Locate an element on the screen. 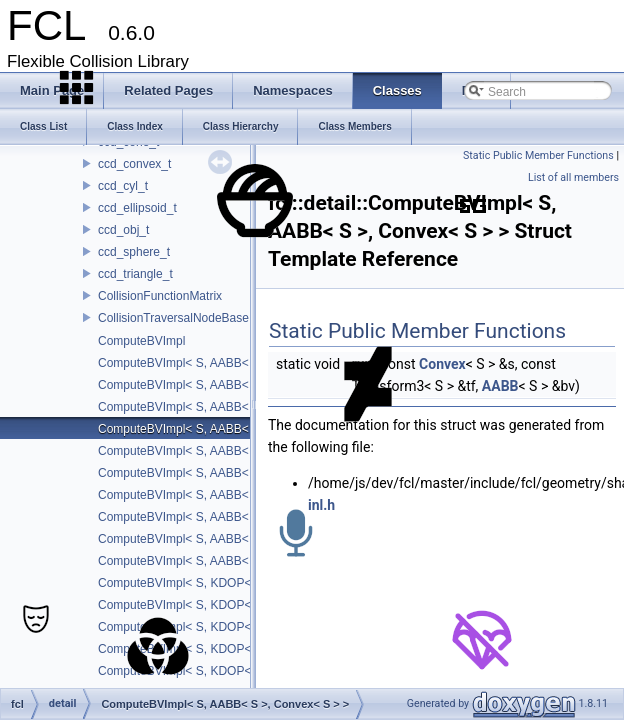 The image size is (624, 720). open the app drawer or menu is located at coordinates (76, 87).